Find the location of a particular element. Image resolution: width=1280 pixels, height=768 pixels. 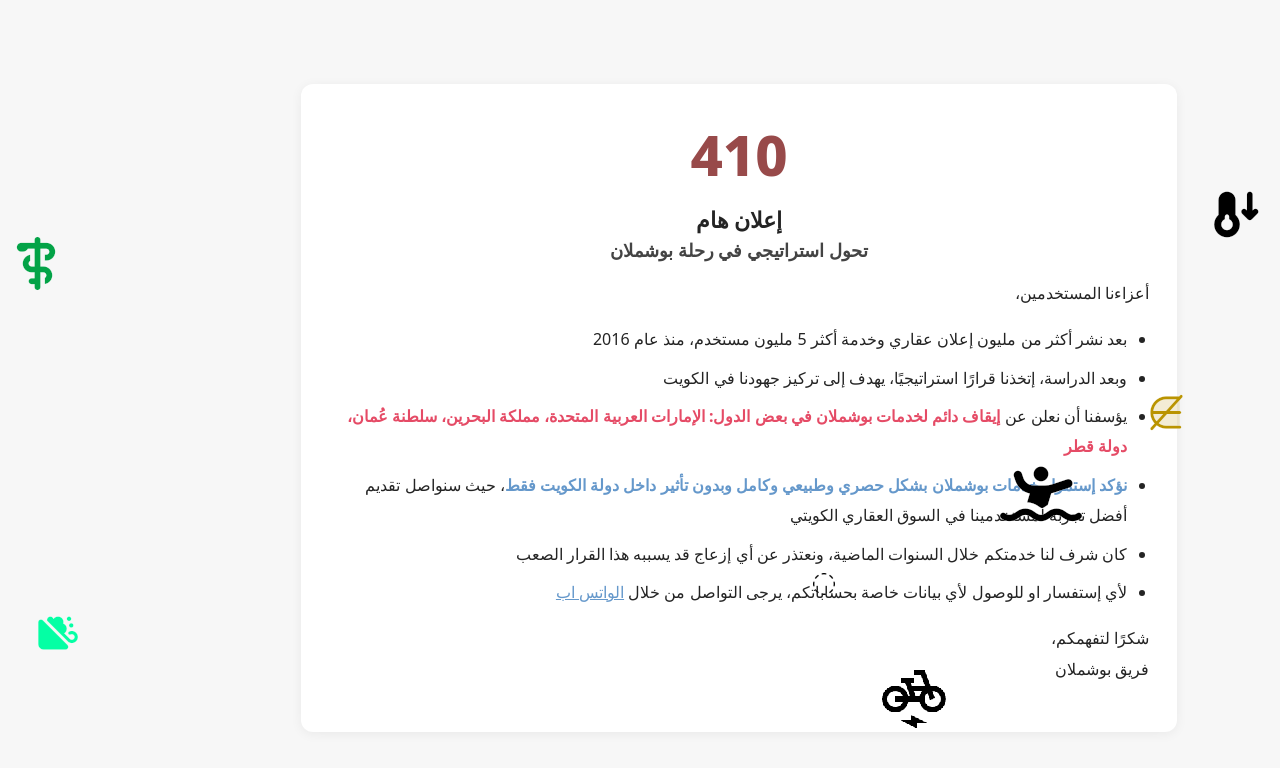

indicates water safety or drowning hazard warning is located at coordinates (1041, 496).